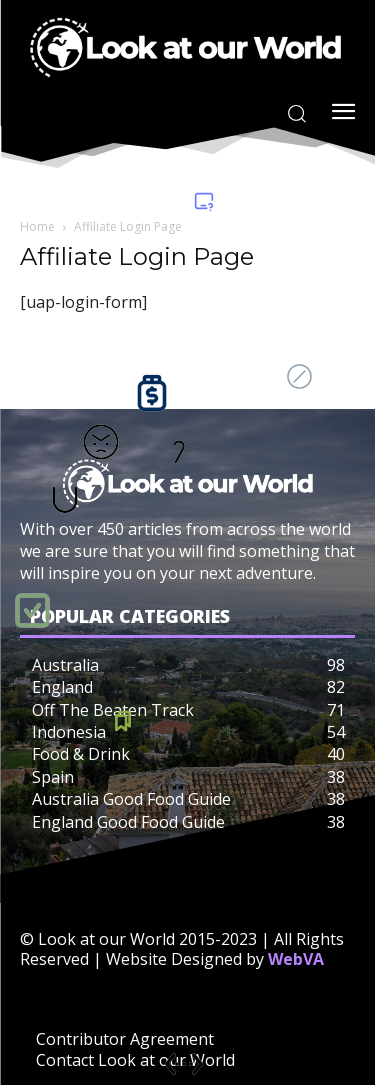 Image resolution: width=375 pixels, height=1085 pixels. What do you see at coordinates (204, 201) in the screenshot?
I see `tablet device help or support` at bounding box center [204, 201].